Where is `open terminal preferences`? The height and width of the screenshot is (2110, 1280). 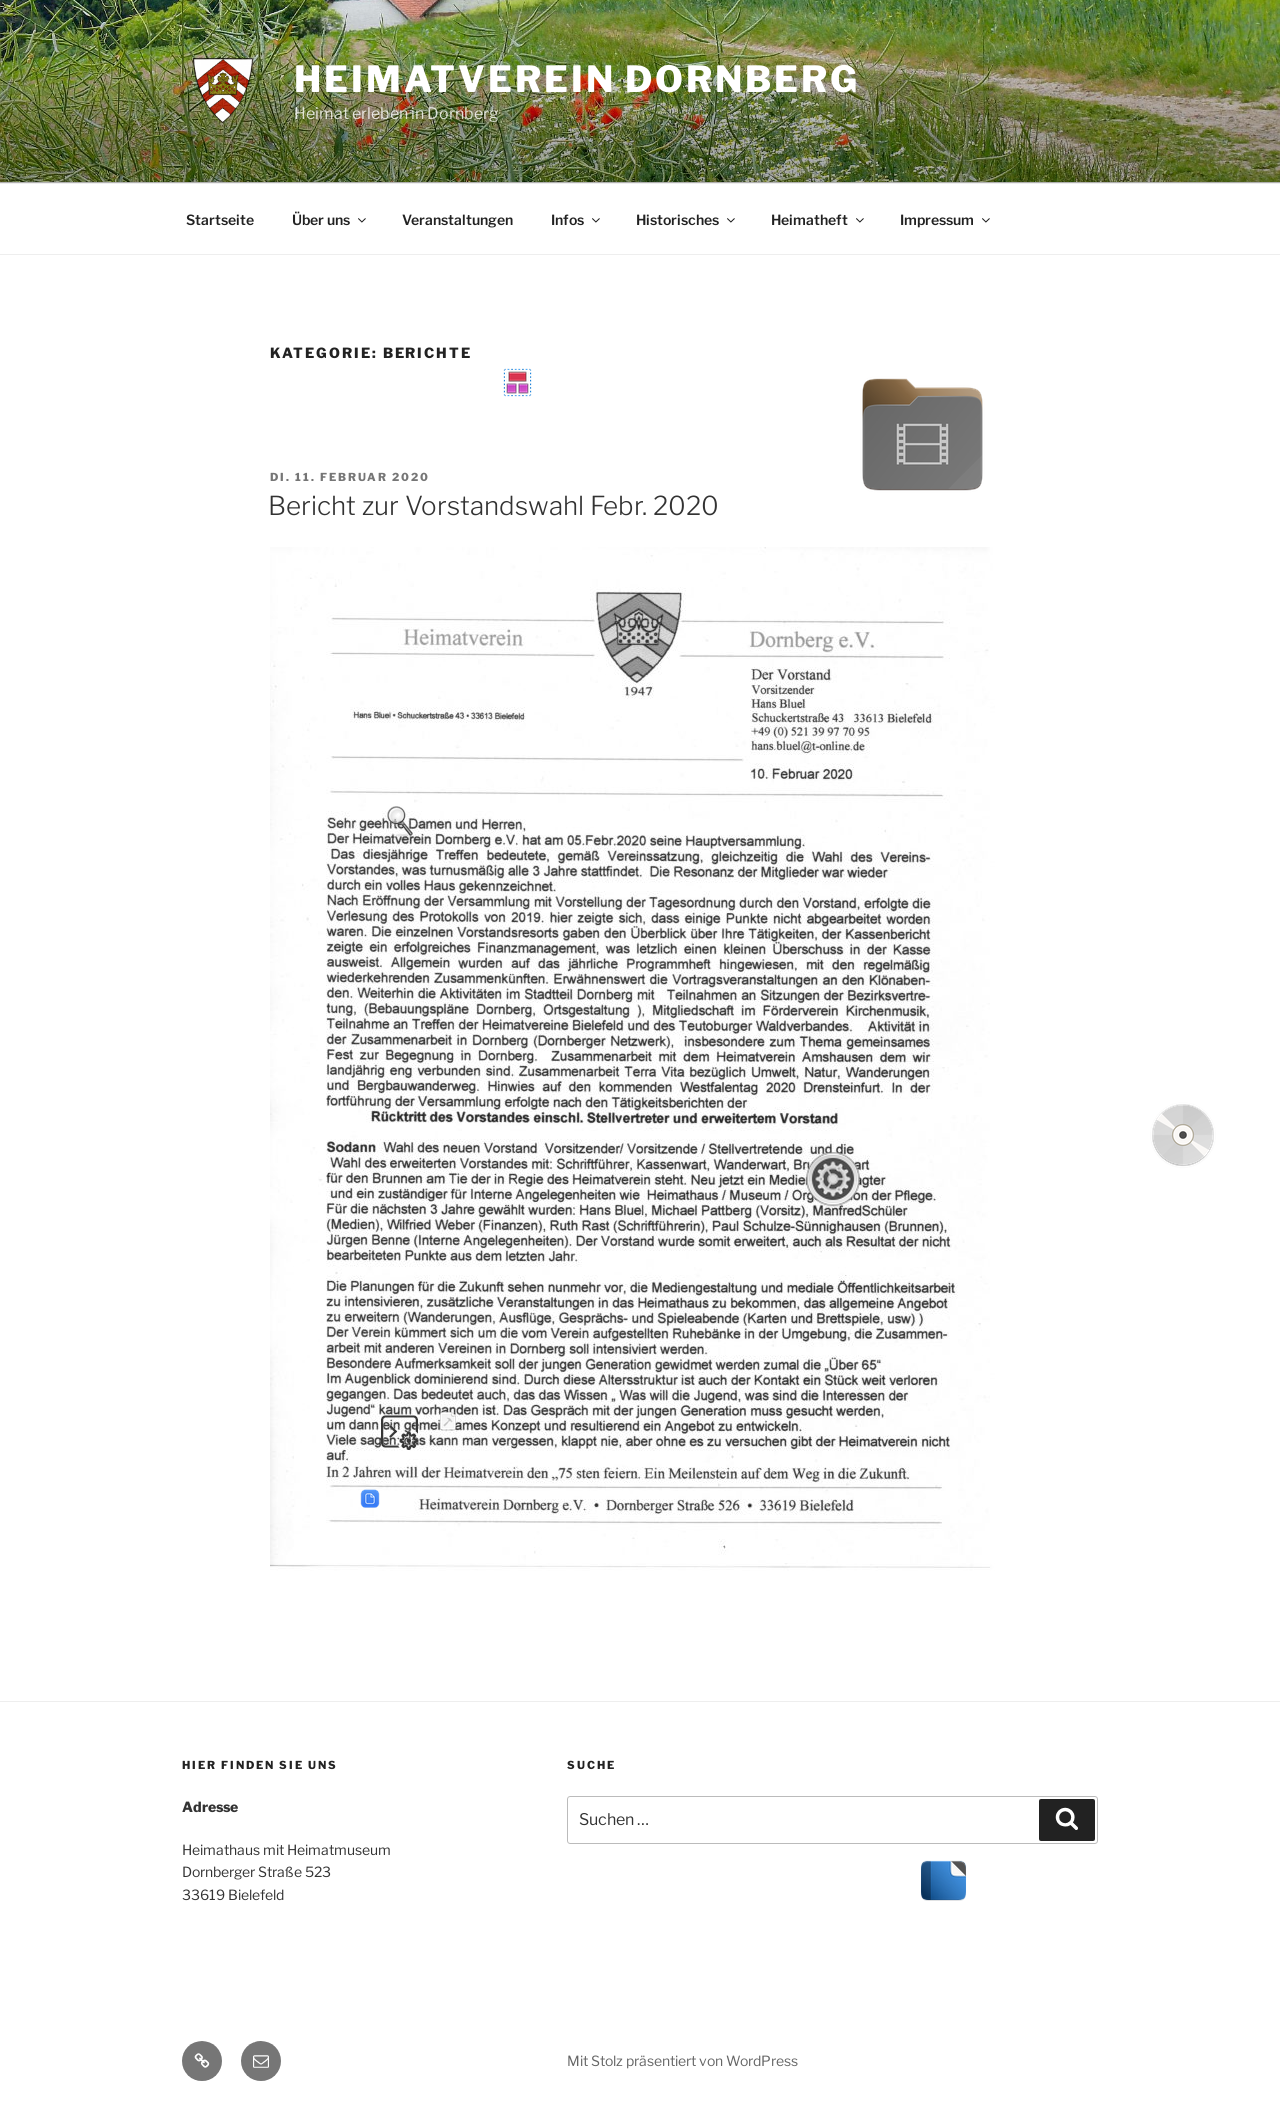 open terminal preferences is located at coordinates (399, 1431).